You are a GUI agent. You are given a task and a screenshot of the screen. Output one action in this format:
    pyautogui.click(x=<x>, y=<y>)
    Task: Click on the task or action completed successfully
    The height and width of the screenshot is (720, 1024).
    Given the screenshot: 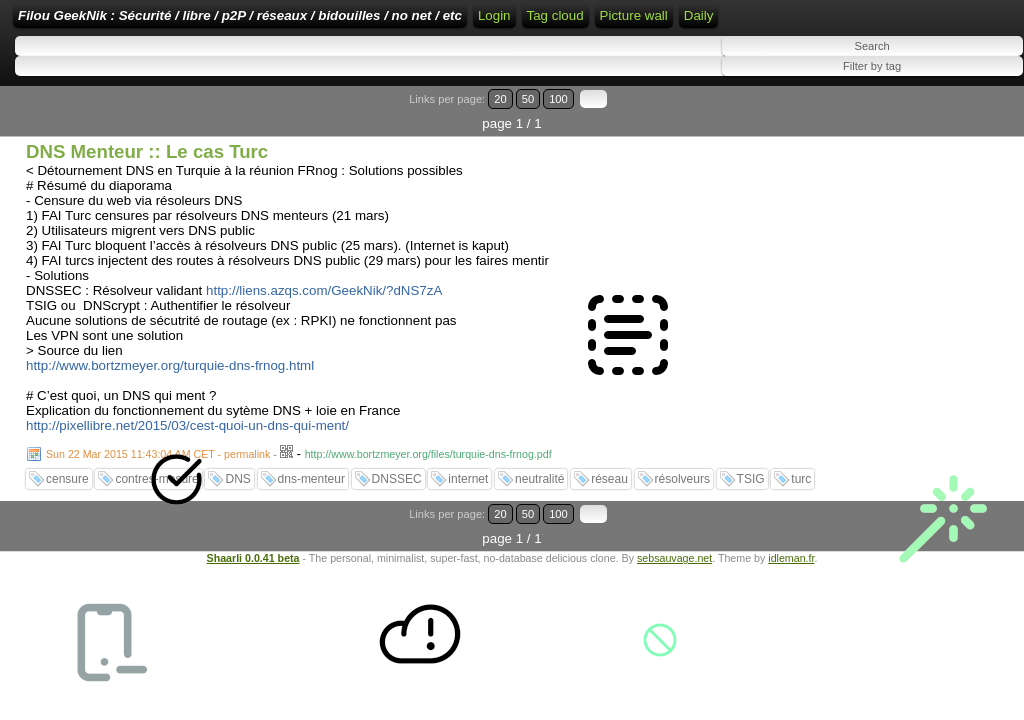 What is the action you would take?
    pyautogui.click(x=176, y=479)
    